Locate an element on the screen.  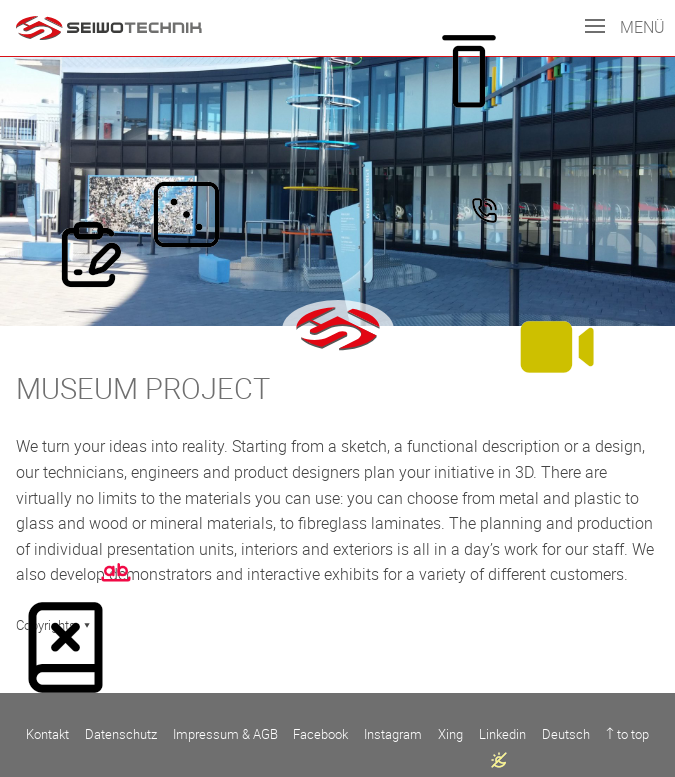
align element to top edge is located at coordinates (469, 70).